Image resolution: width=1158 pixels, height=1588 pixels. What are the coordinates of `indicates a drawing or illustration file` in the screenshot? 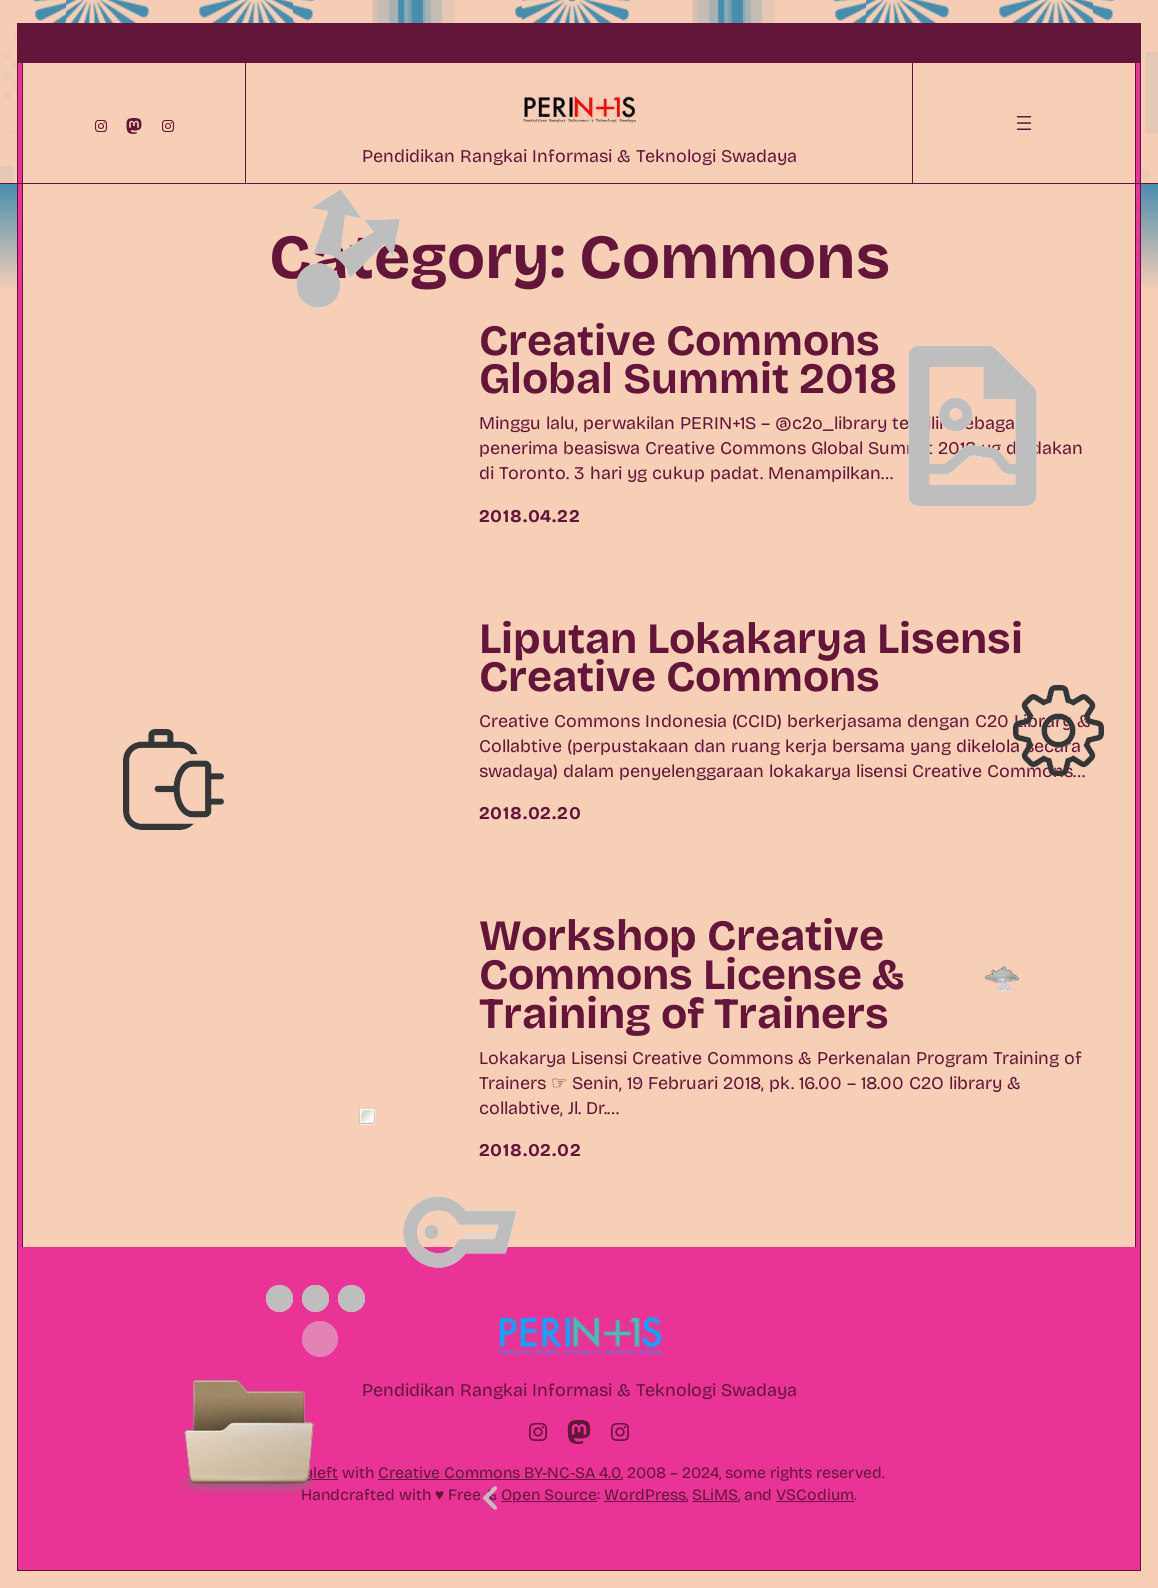 It's located at (972, 420).